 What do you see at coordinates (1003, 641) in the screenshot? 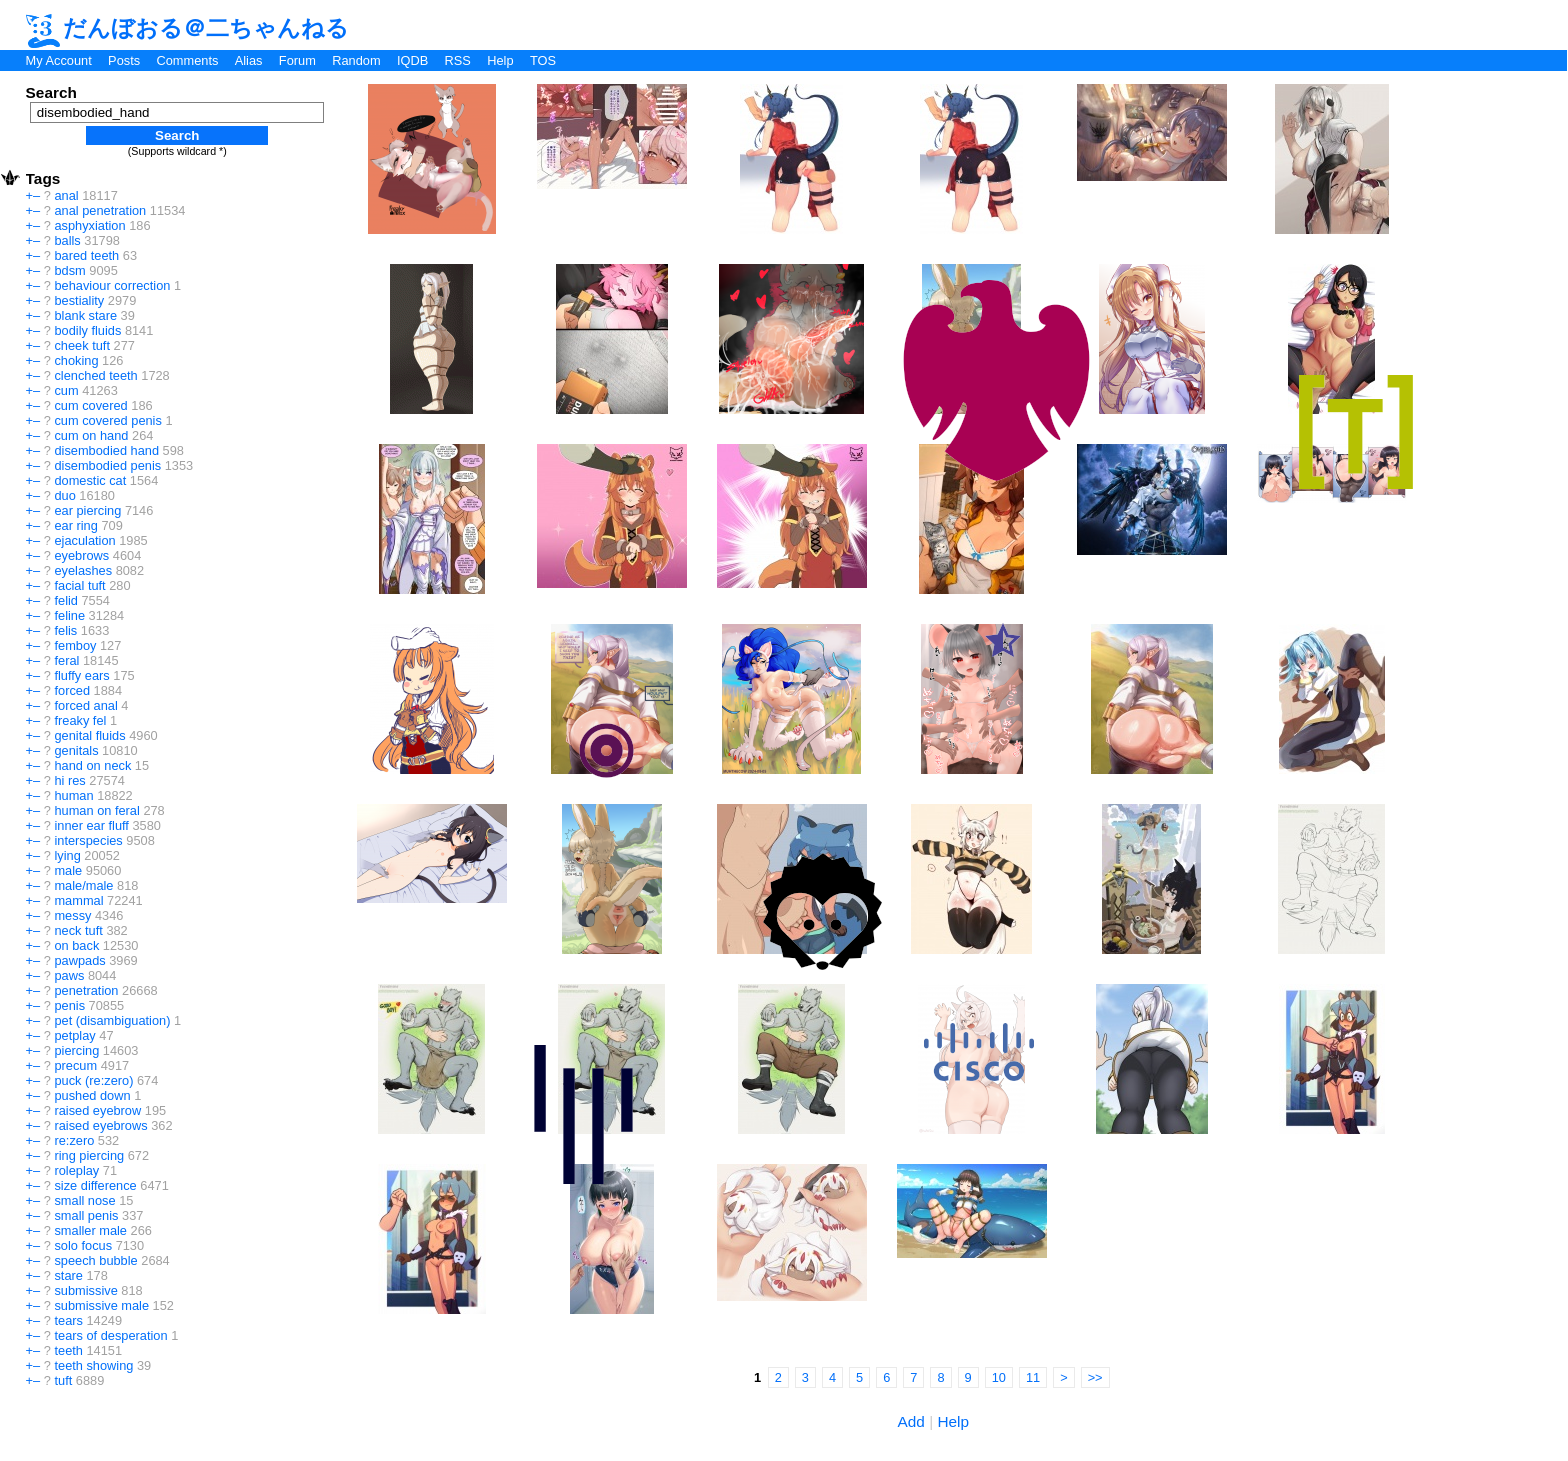
I see `indicates a partial or half rating` at bounding box center [1003, 641].